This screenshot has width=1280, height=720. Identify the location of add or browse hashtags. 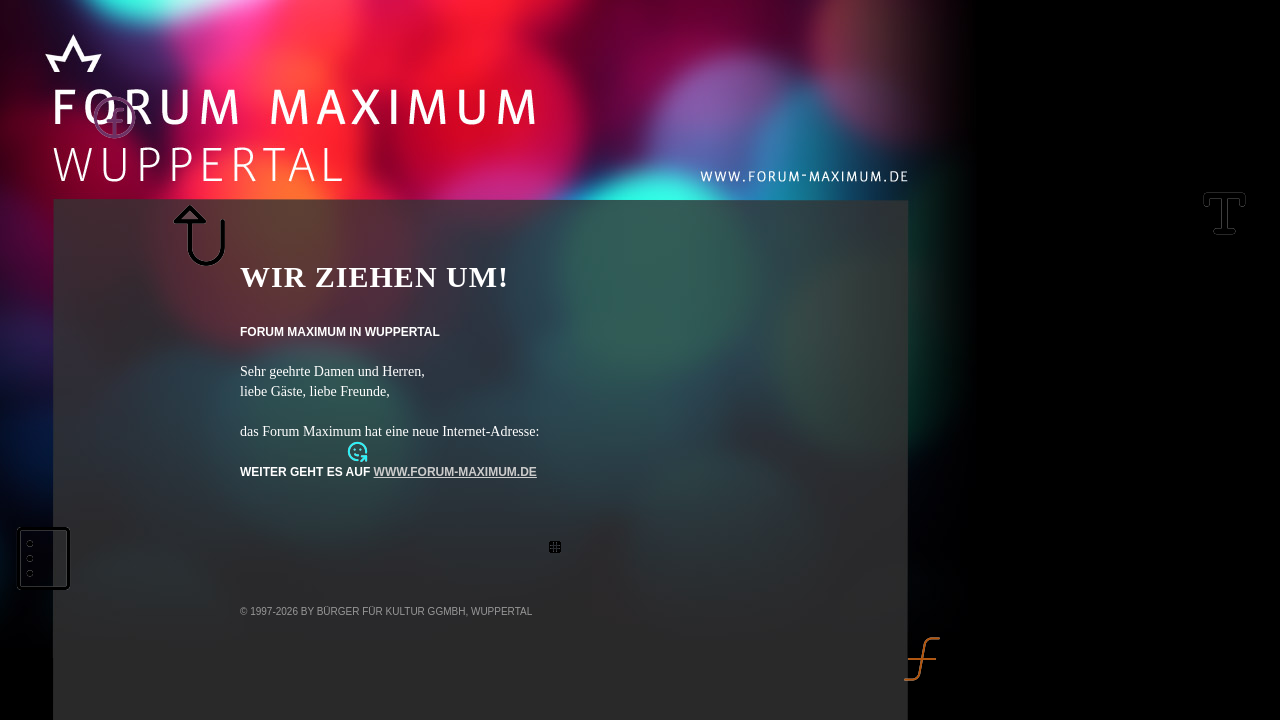
(555, 547).